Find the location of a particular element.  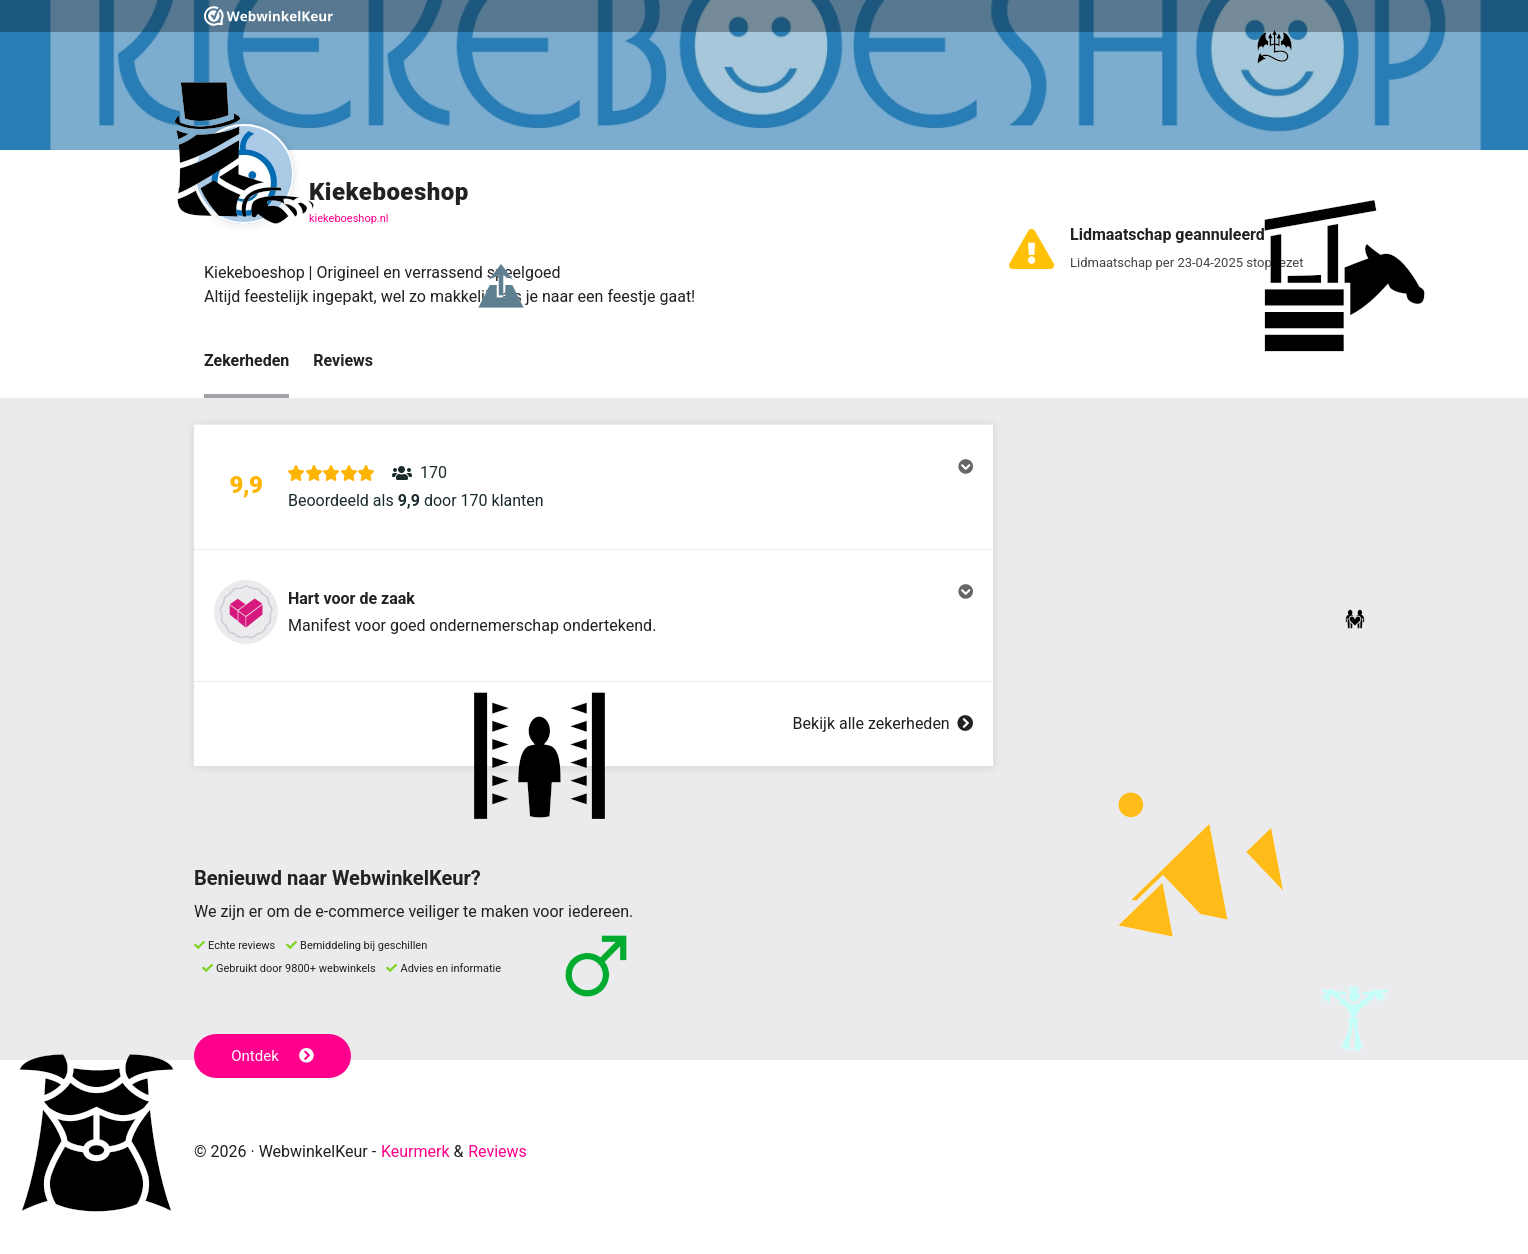

select a devil or demon character is located at coordinates (1274, 46).